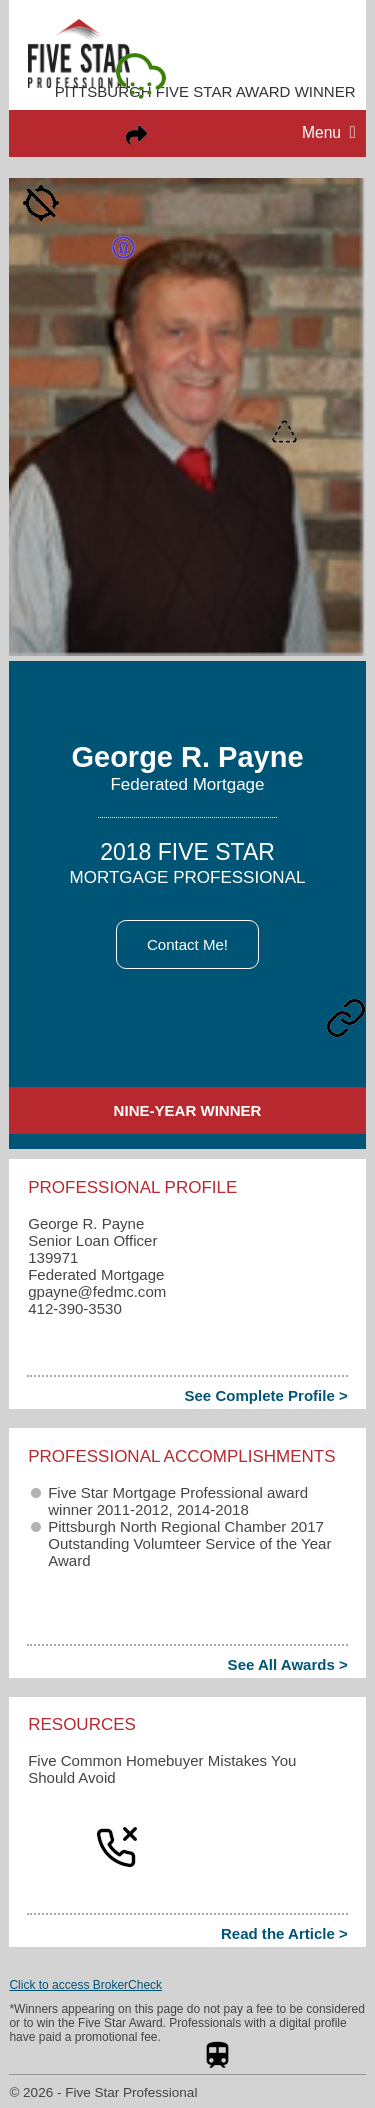 The height and width of the screenshot is (2108, 375). What do you see at coordinates (141, 76) in the screenshot?
I see `indicates snowy weather conditions` at bounding box center [141, 76].